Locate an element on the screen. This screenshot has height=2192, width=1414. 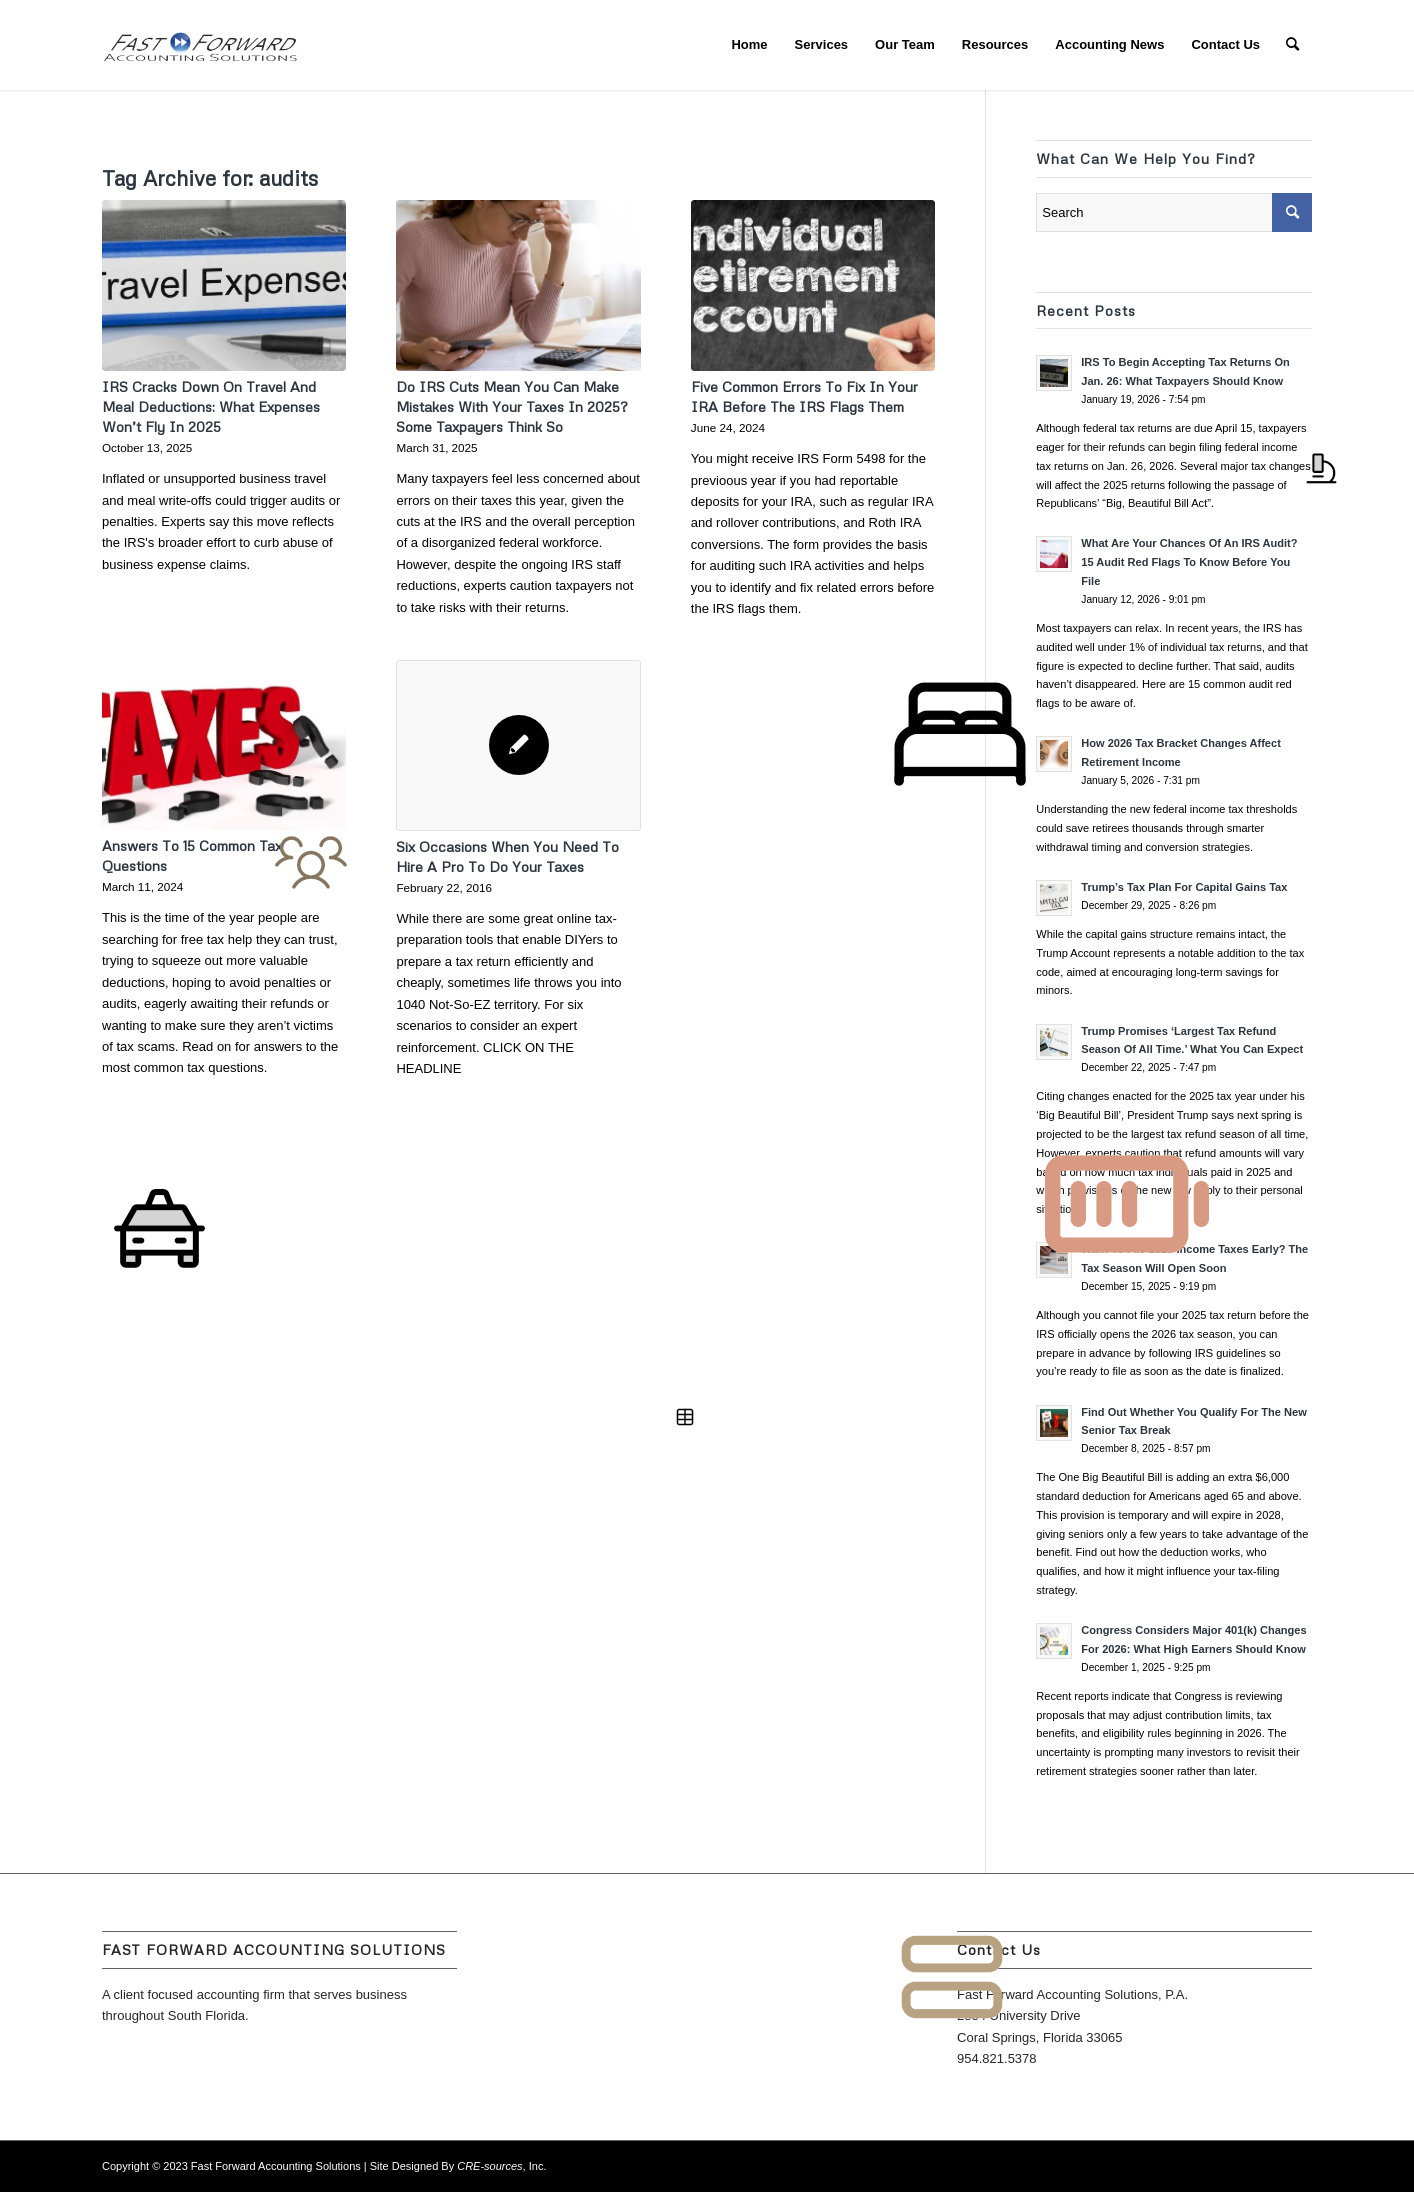
view data in table format is located at coordinates (685, 1417).